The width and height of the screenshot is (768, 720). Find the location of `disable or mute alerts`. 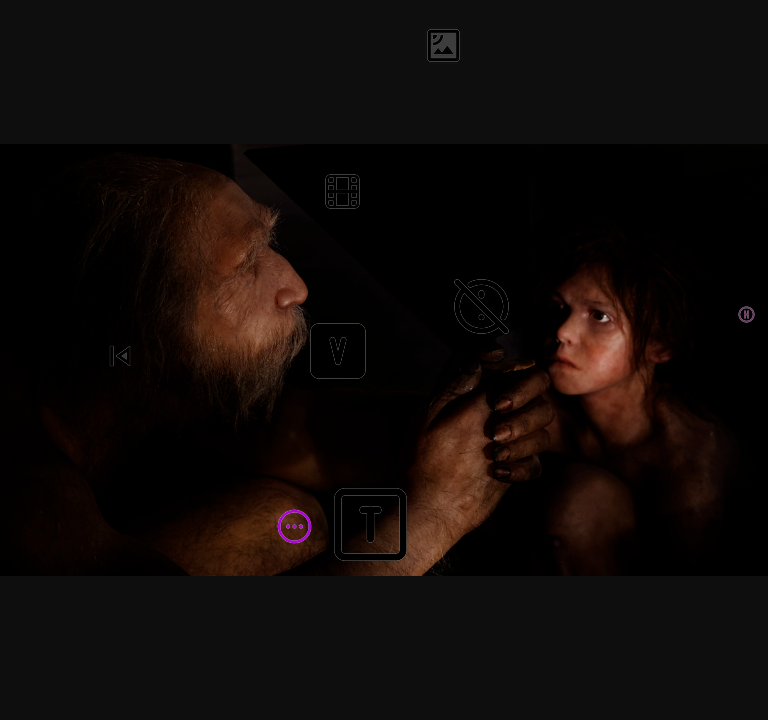

disable or mute alerts is located at coordinates (481, 306).